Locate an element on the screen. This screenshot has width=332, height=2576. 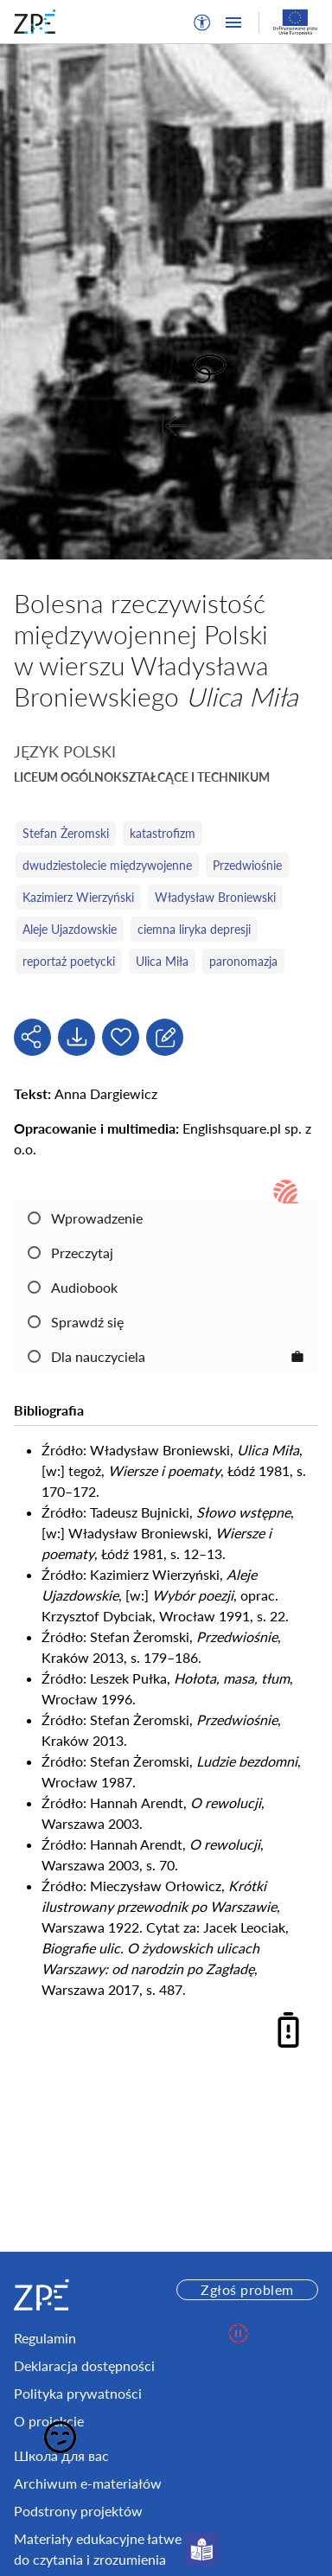
go back to the beginning is located at coordinates (173, 425).